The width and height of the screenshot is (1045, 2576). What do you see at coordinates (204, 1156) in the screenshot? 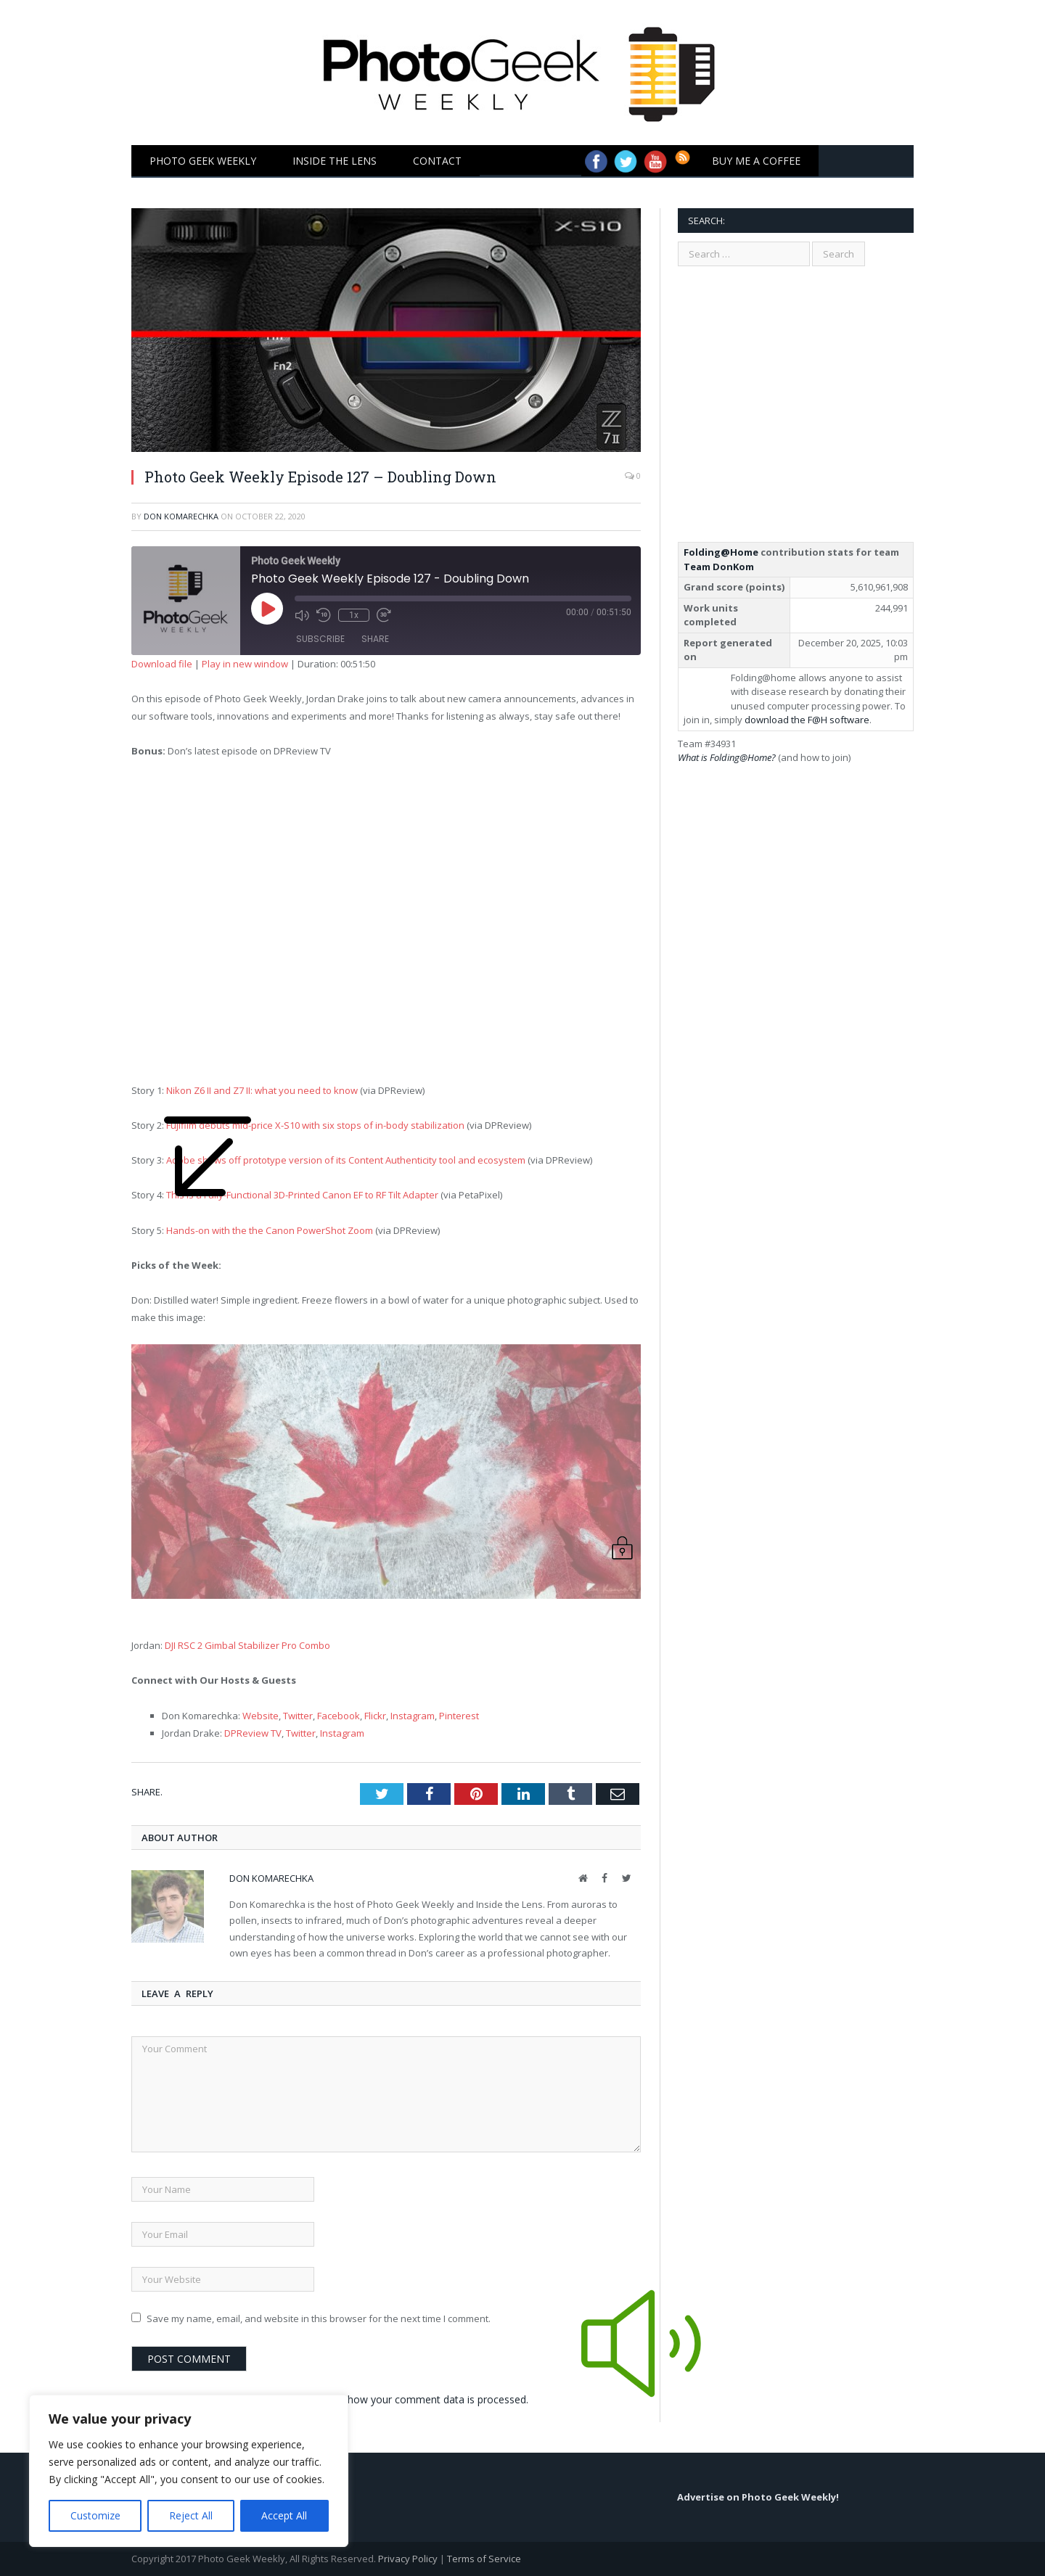
I see `move content to bottom-left corner` at bounding box center [204, 1156].